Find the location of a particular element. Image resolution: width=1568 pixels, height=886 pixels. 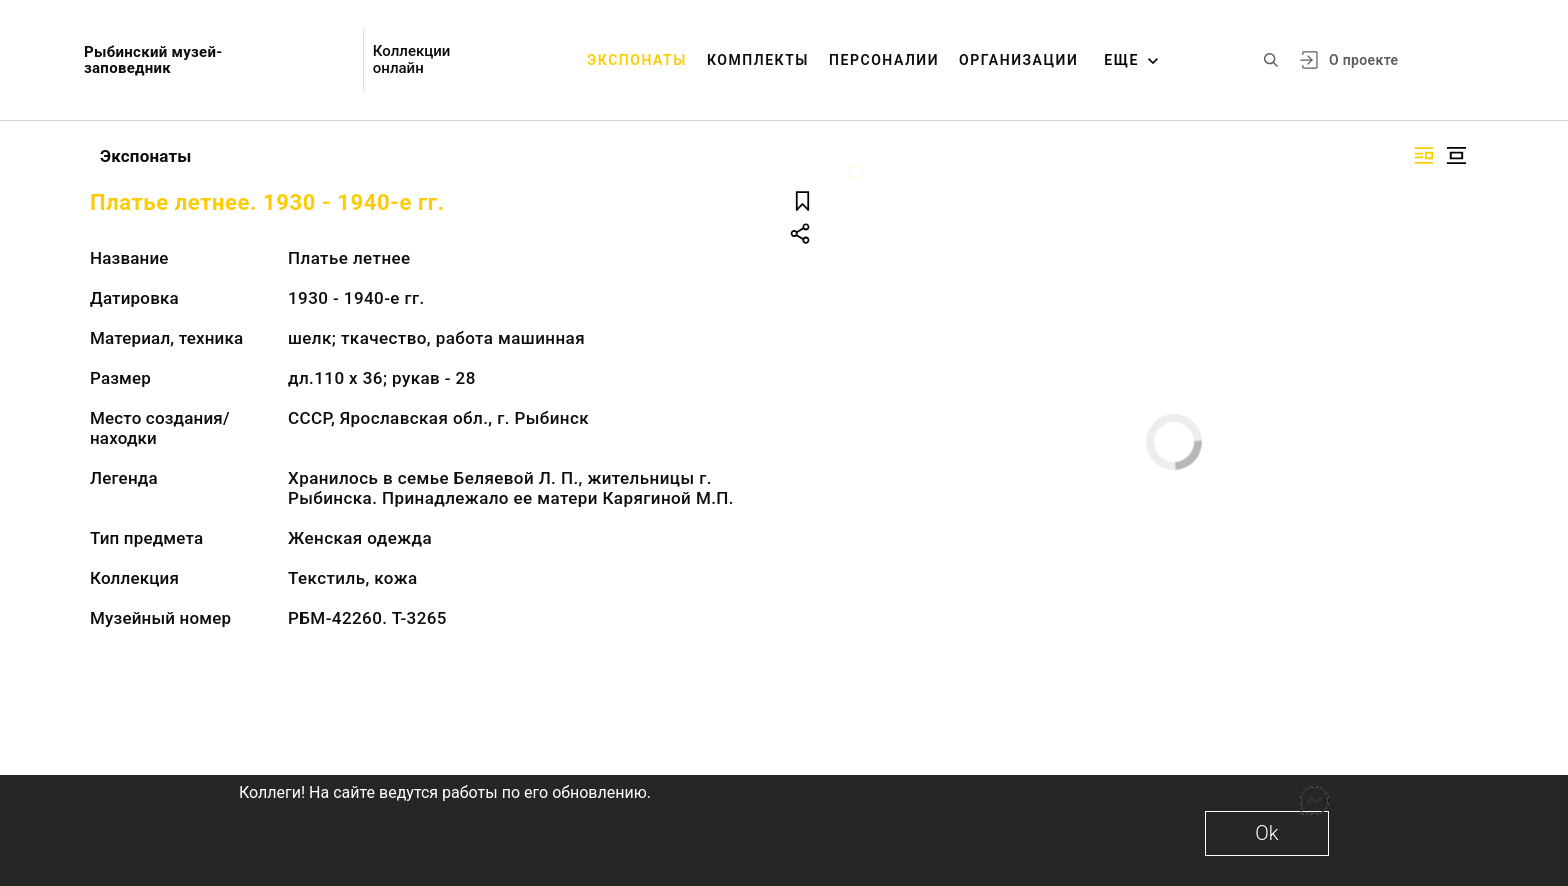

open facebook messenger is located at coordinates (1314, 800).